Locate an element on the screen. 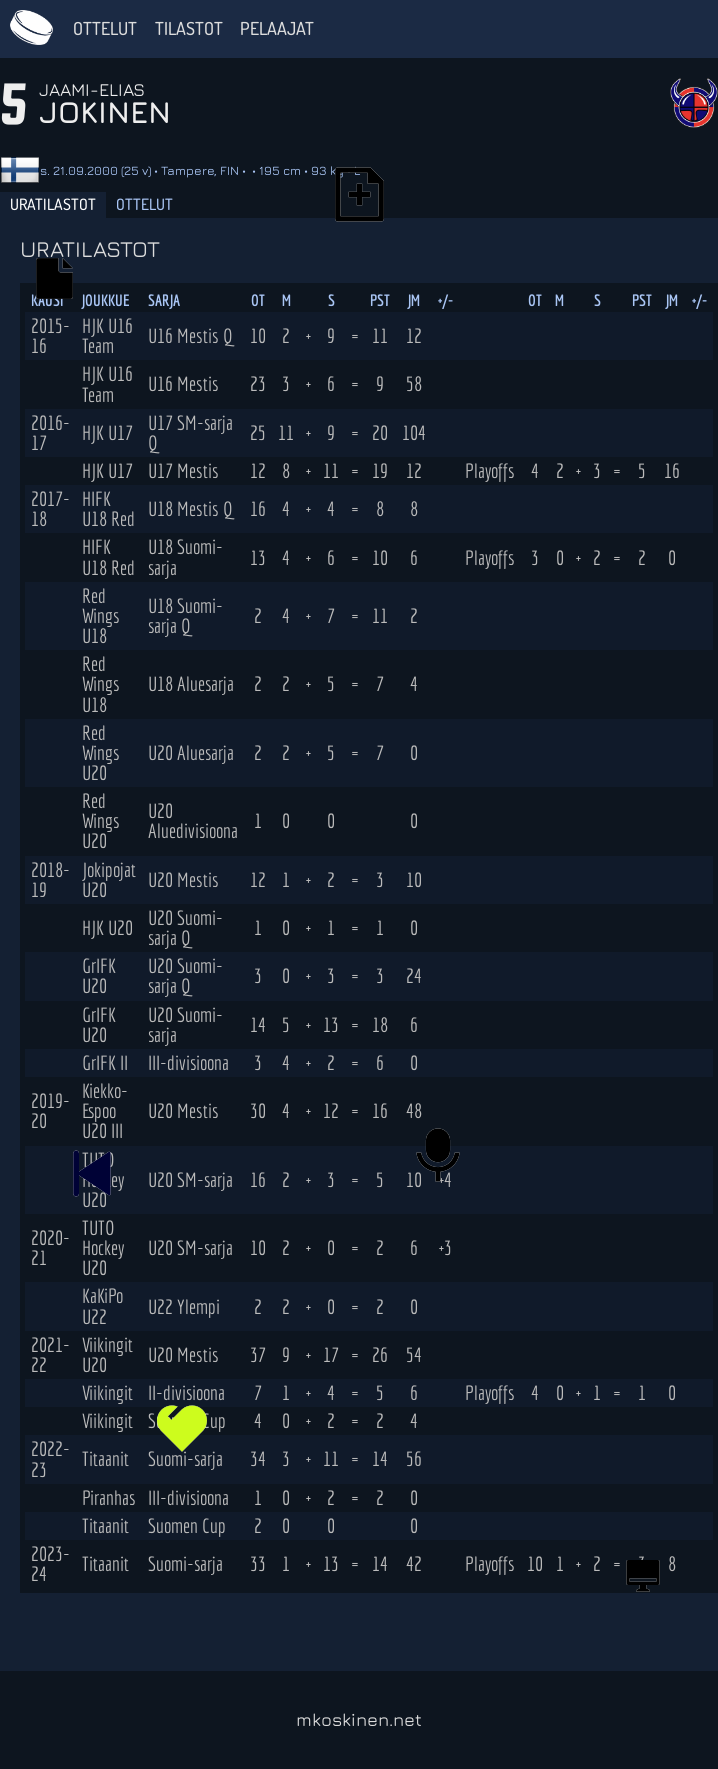 The height and width of the screenshot is (1769, 718). view or open a document is located at coordinates (54, 278).